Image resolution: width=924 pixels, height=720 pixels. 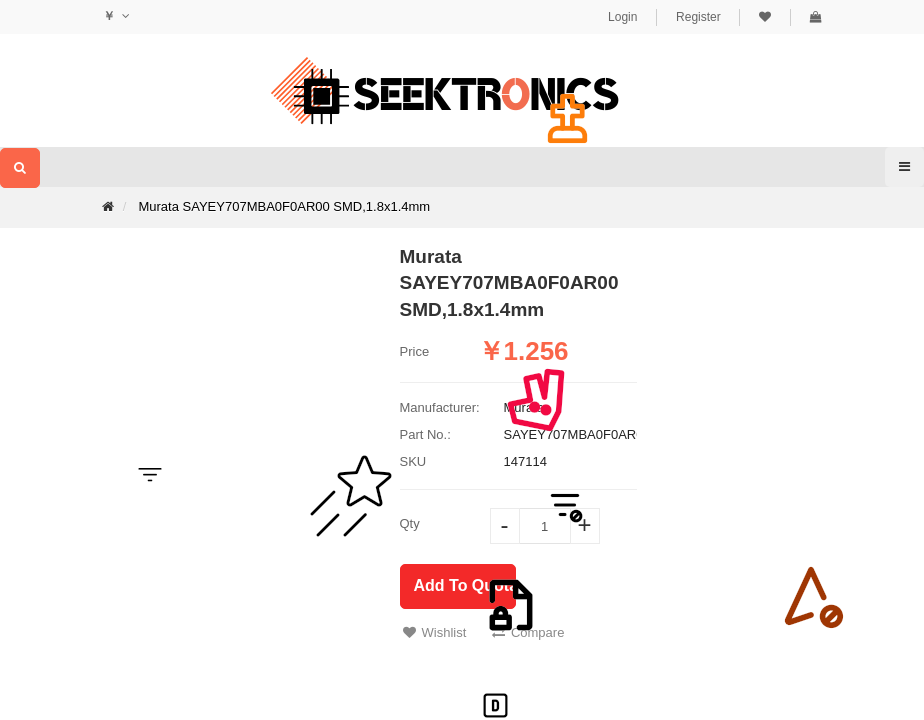 I want to click on open the Deliveroo food delivery app, so click(x=536, y=400).